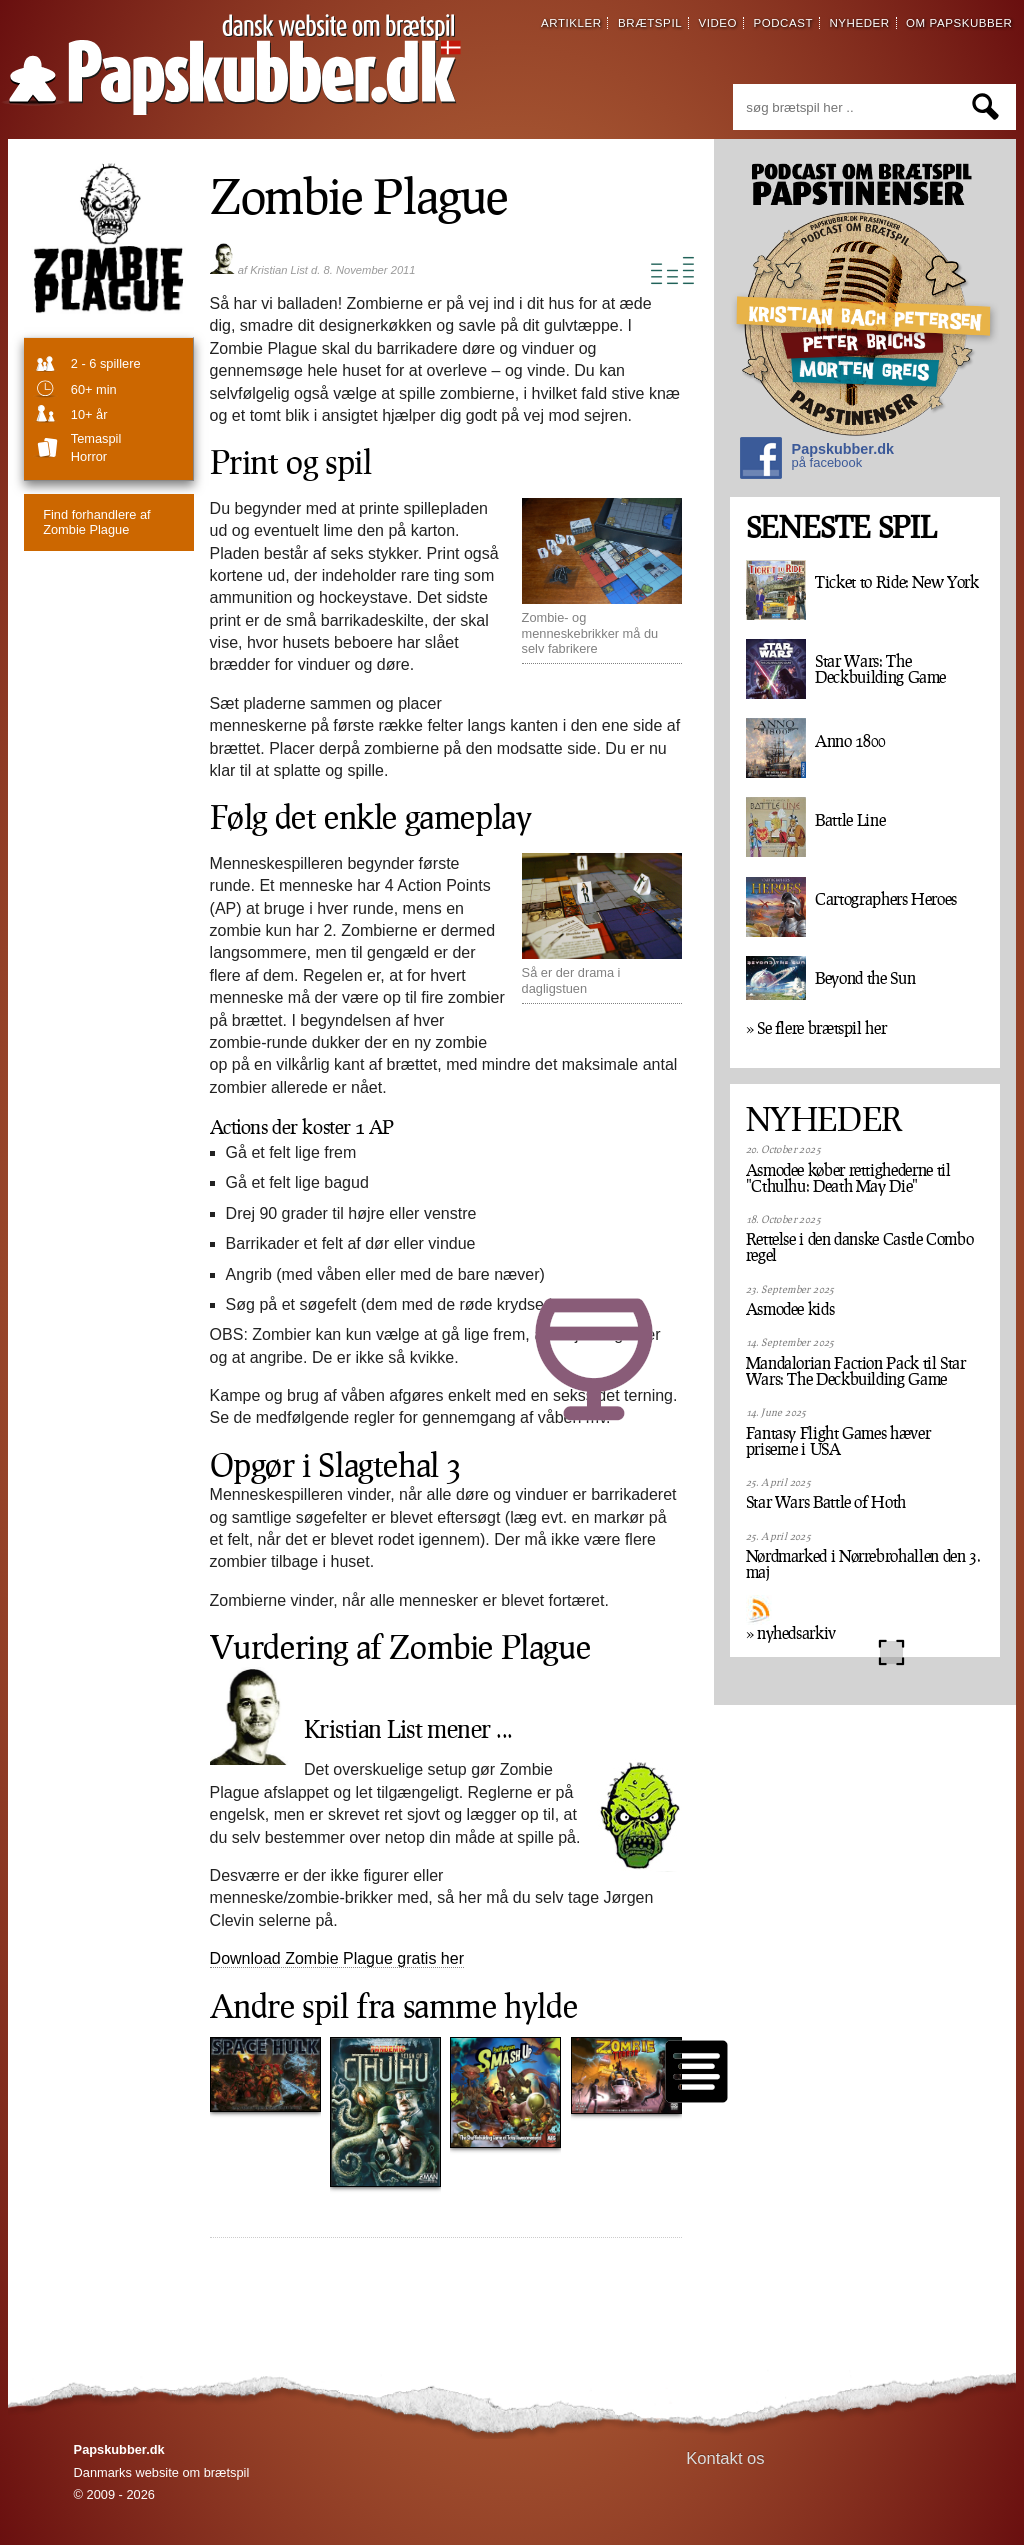  I want to click on browse alcoholic beverages or drinks menu, so click(594, 1357).